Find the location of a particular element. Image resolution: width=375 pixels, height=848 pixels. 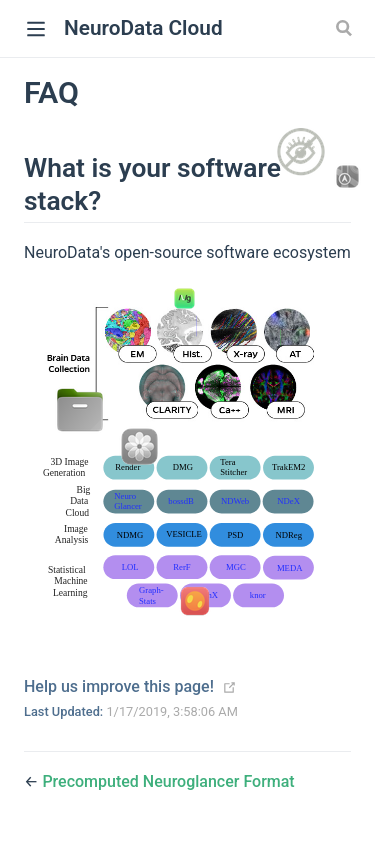

open AntaresSQL database management app is located at coordinates (195, 601).